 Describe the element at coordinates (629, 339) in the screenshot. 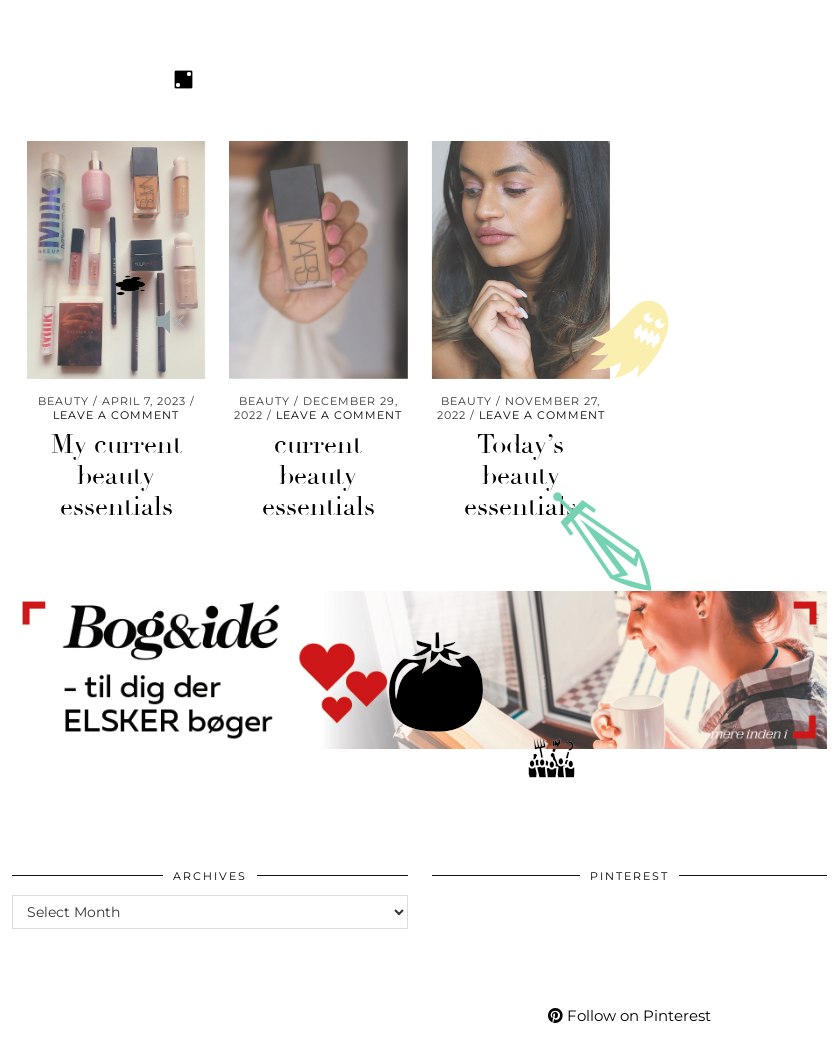

I see `toggle ghost mode or invisible status` at that location.